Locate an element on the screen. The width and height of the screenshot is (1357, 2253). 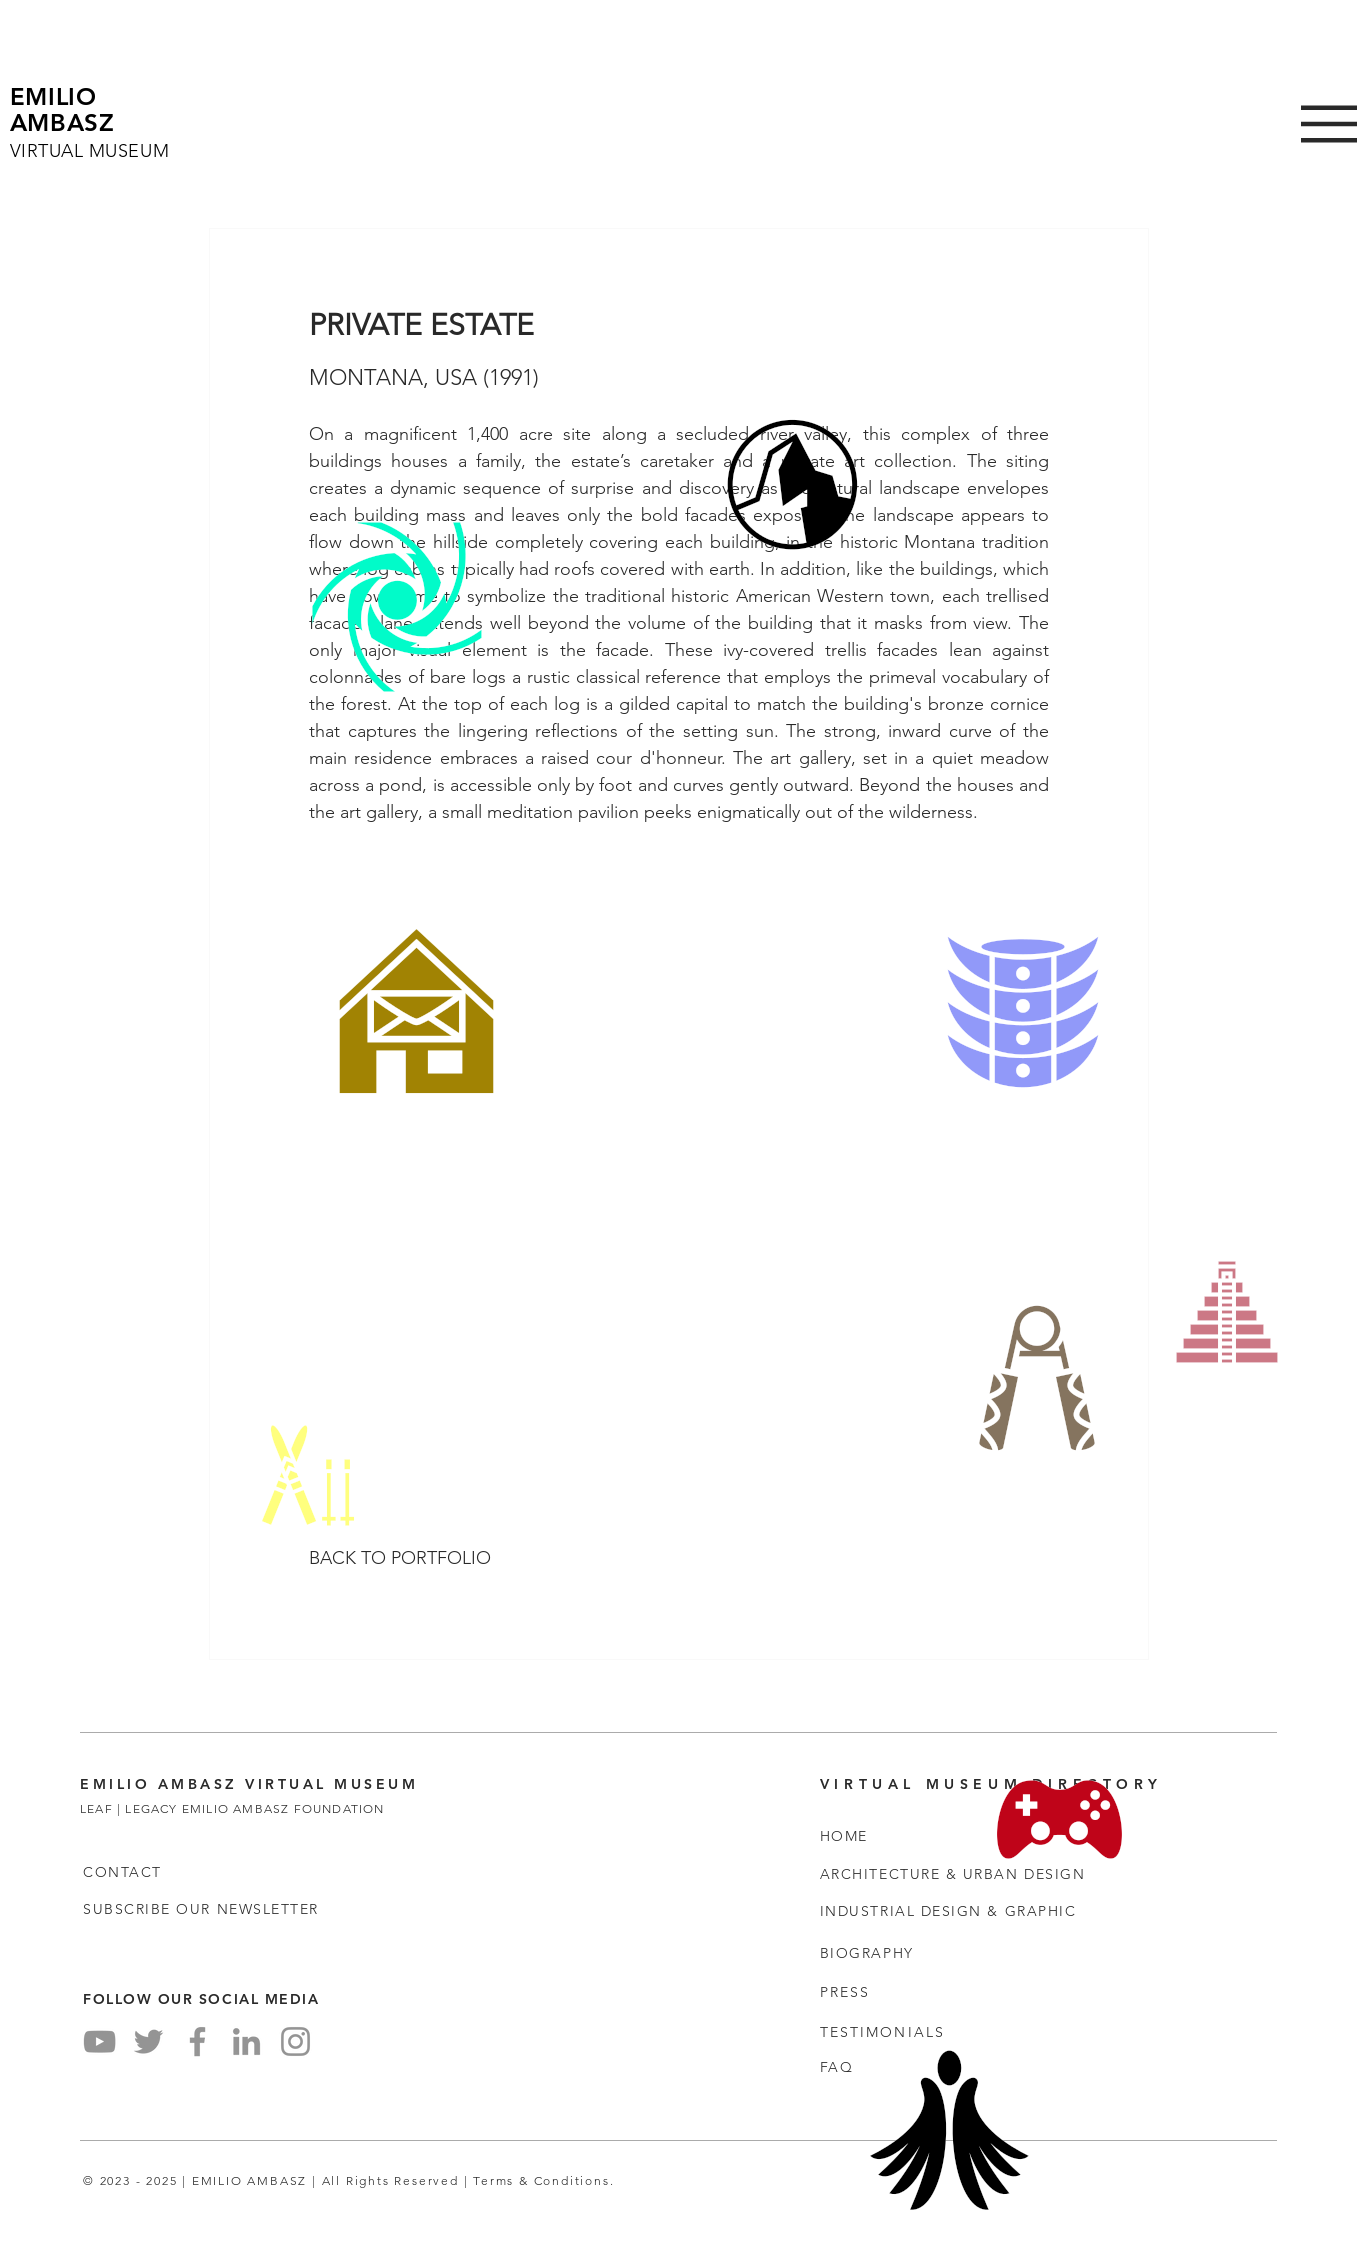
open gaming or play games section is located at coordinates (1059, 1819).